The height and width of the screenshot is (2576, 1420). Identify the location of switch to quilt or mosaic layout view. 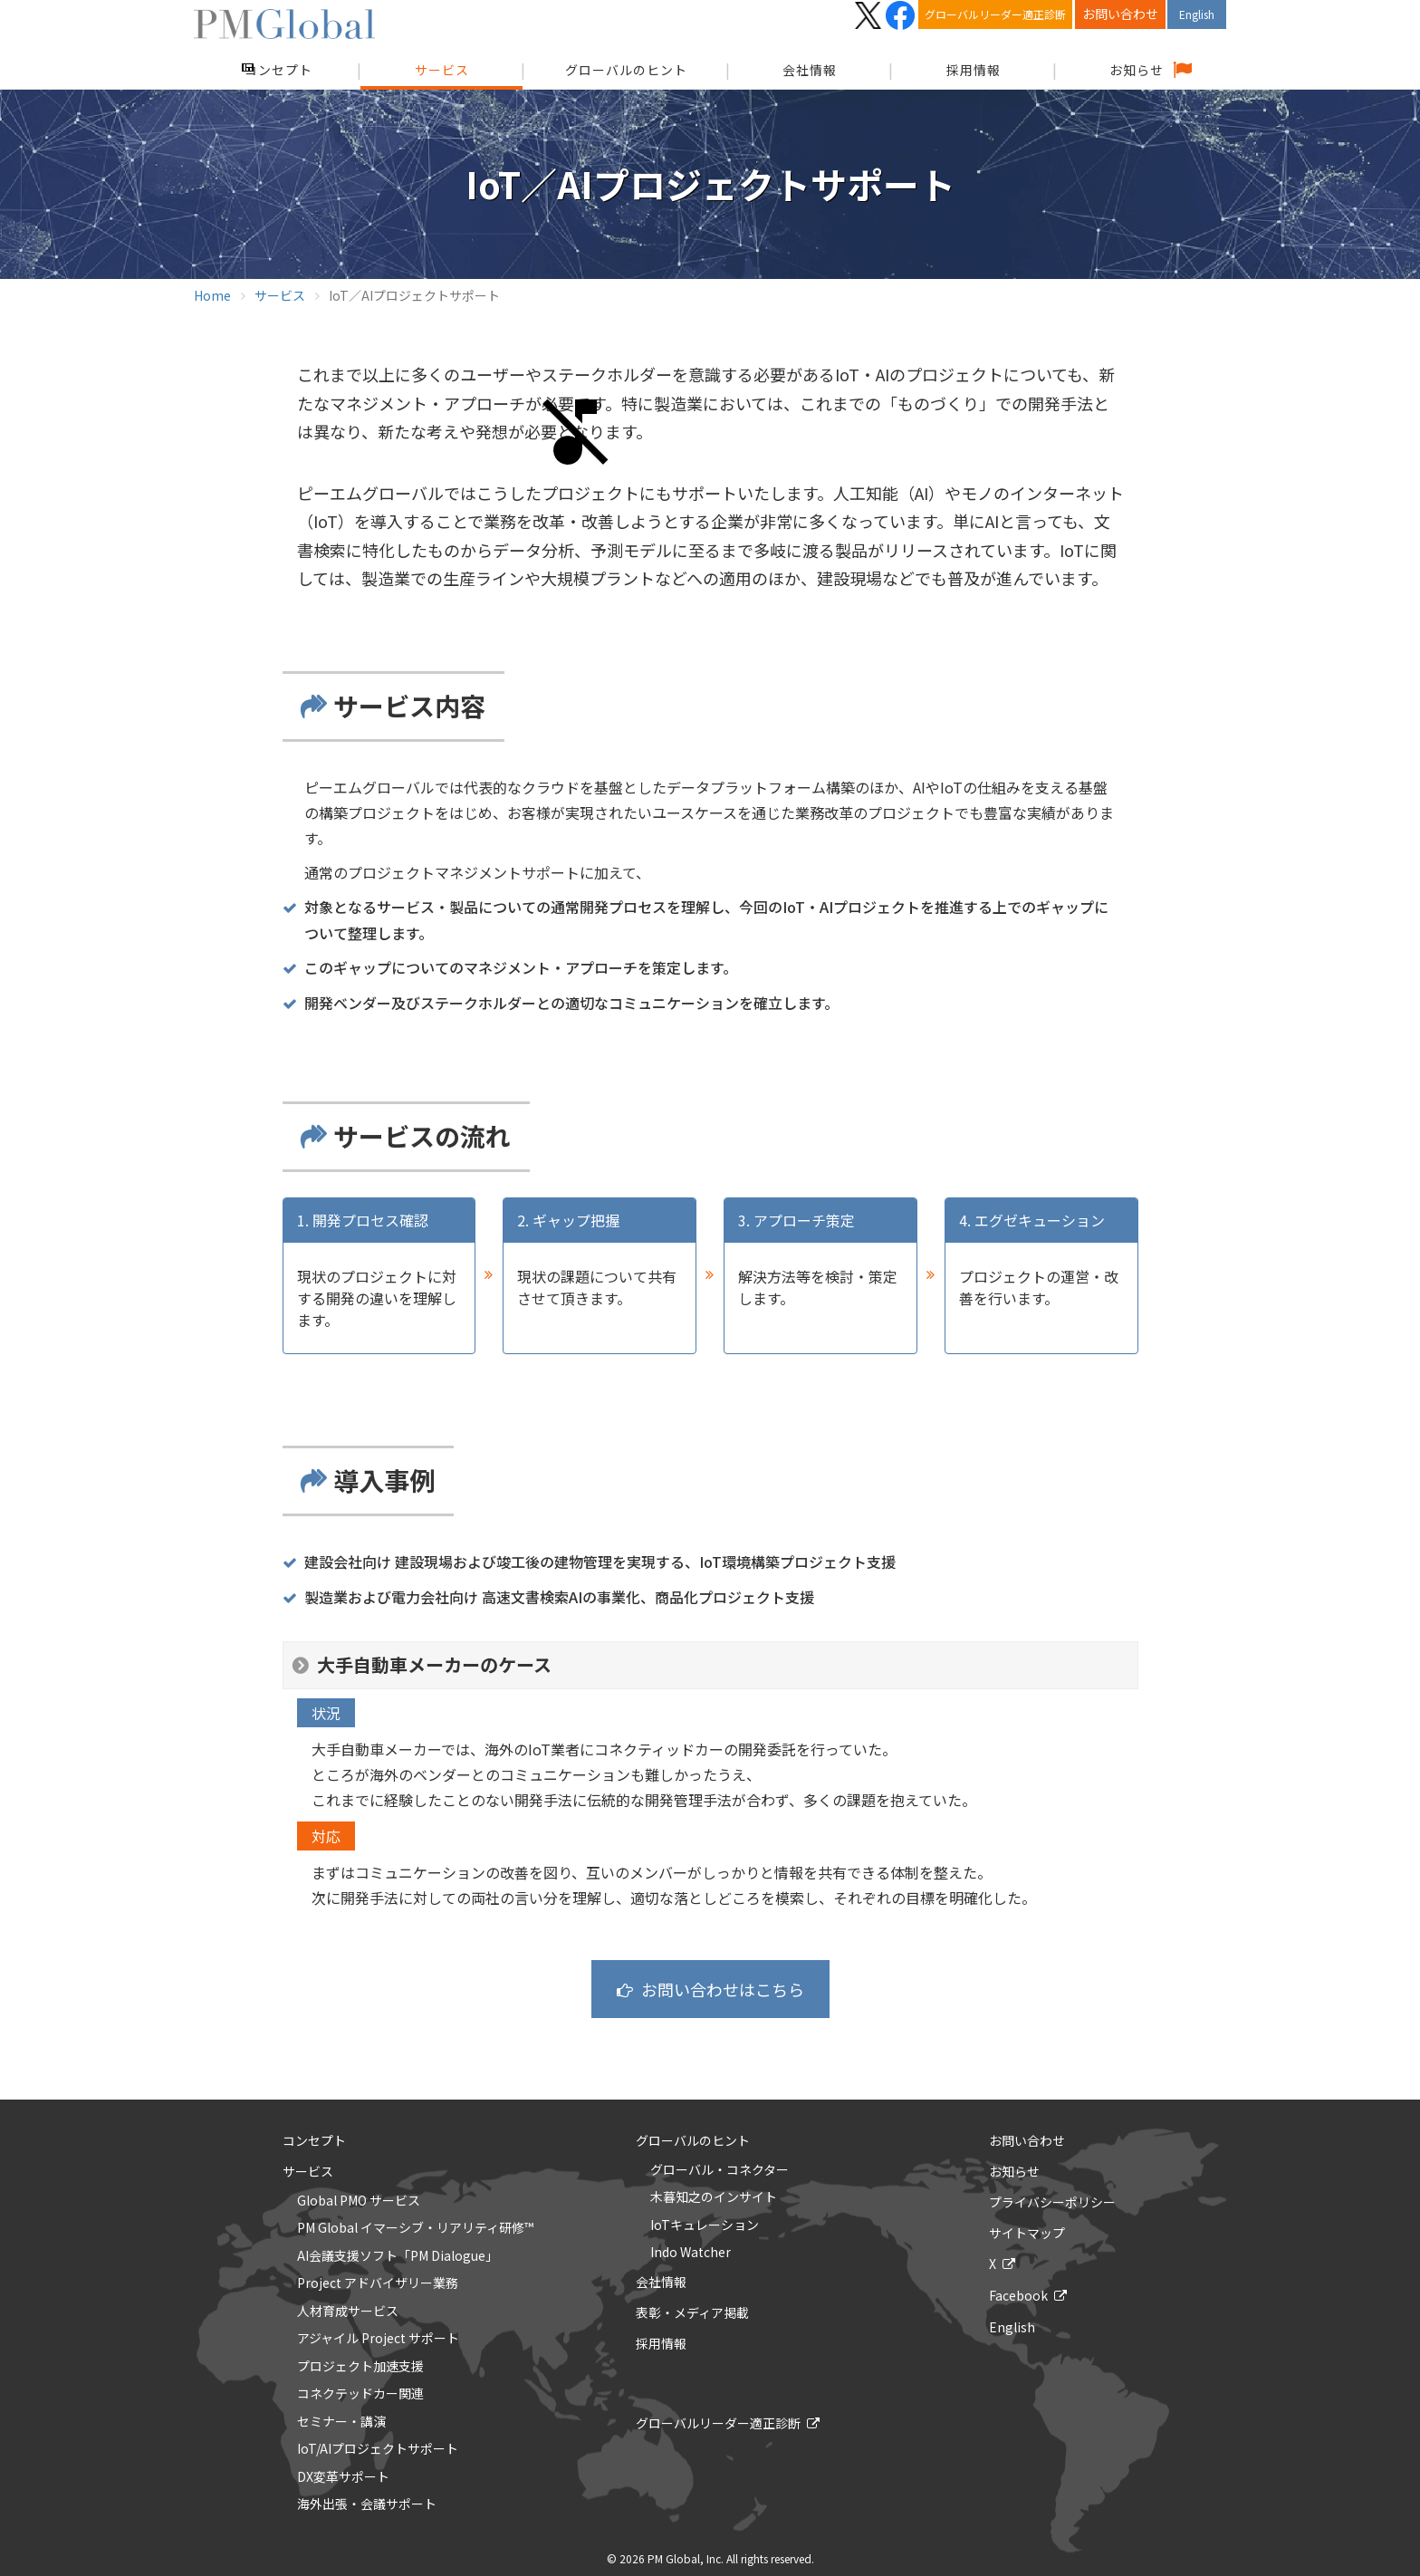
(247, 68).